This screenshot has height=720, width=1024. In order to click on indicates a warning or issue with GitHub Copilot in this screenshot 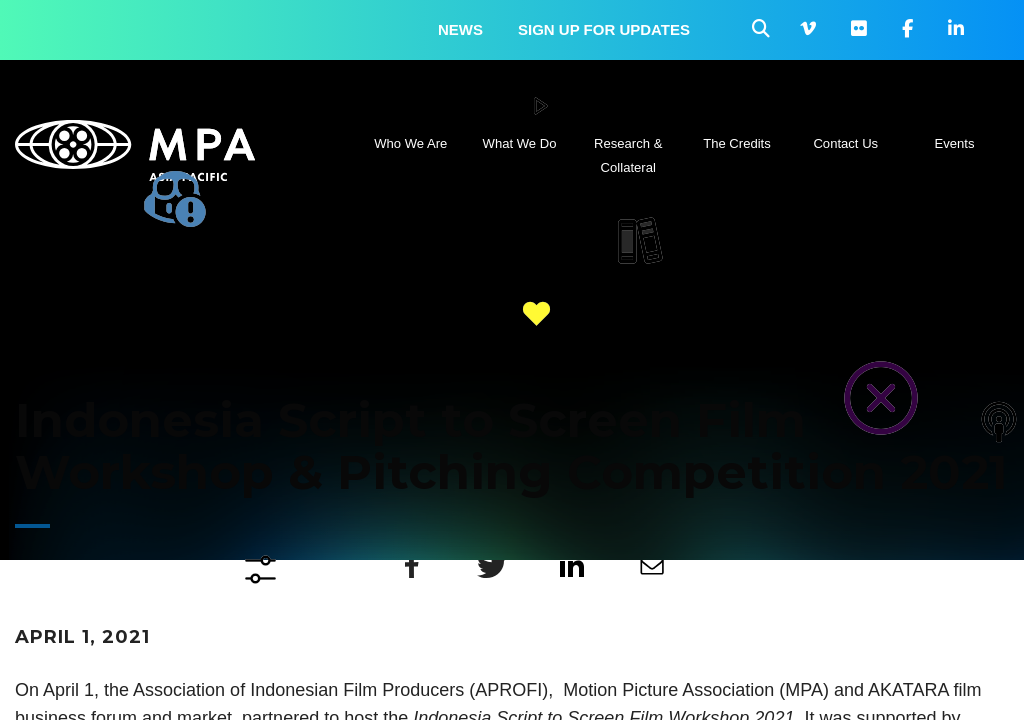, I will do `click(175, 199)`.